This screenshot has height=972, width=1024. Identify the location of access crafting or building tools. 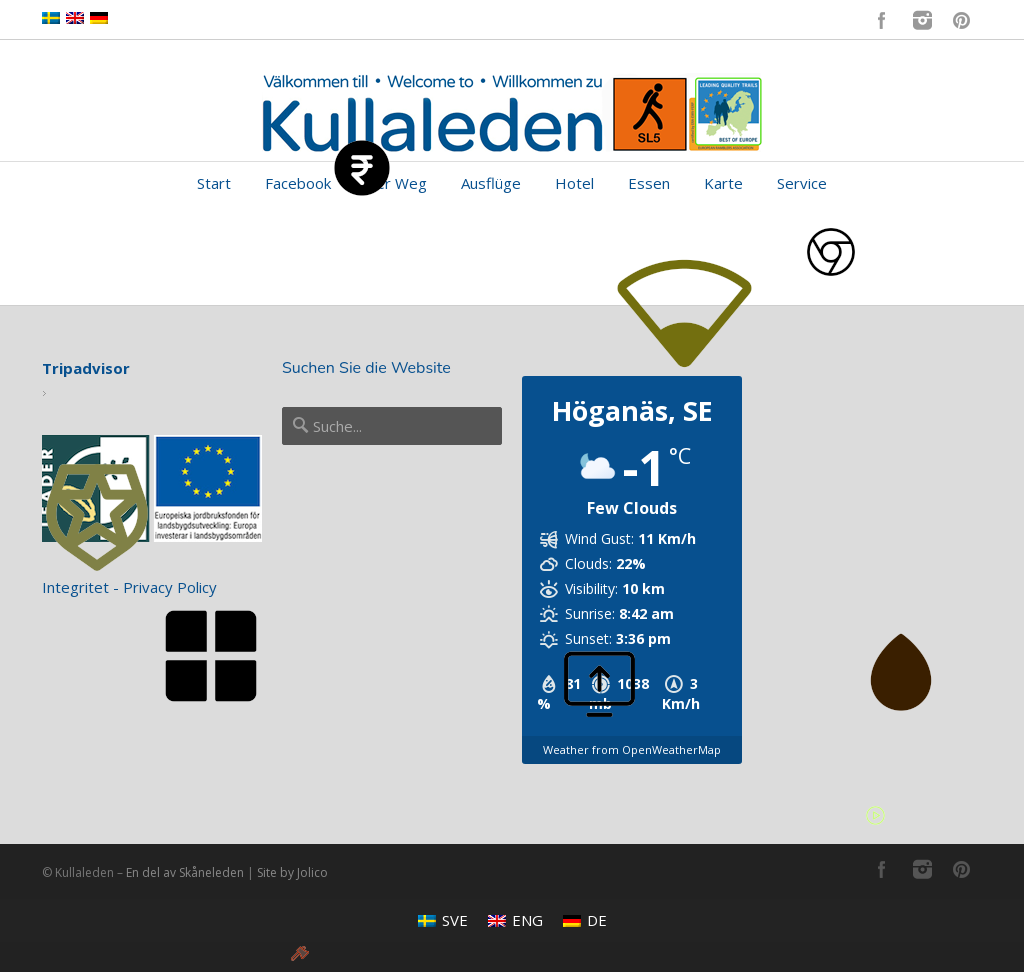
(300, 954).